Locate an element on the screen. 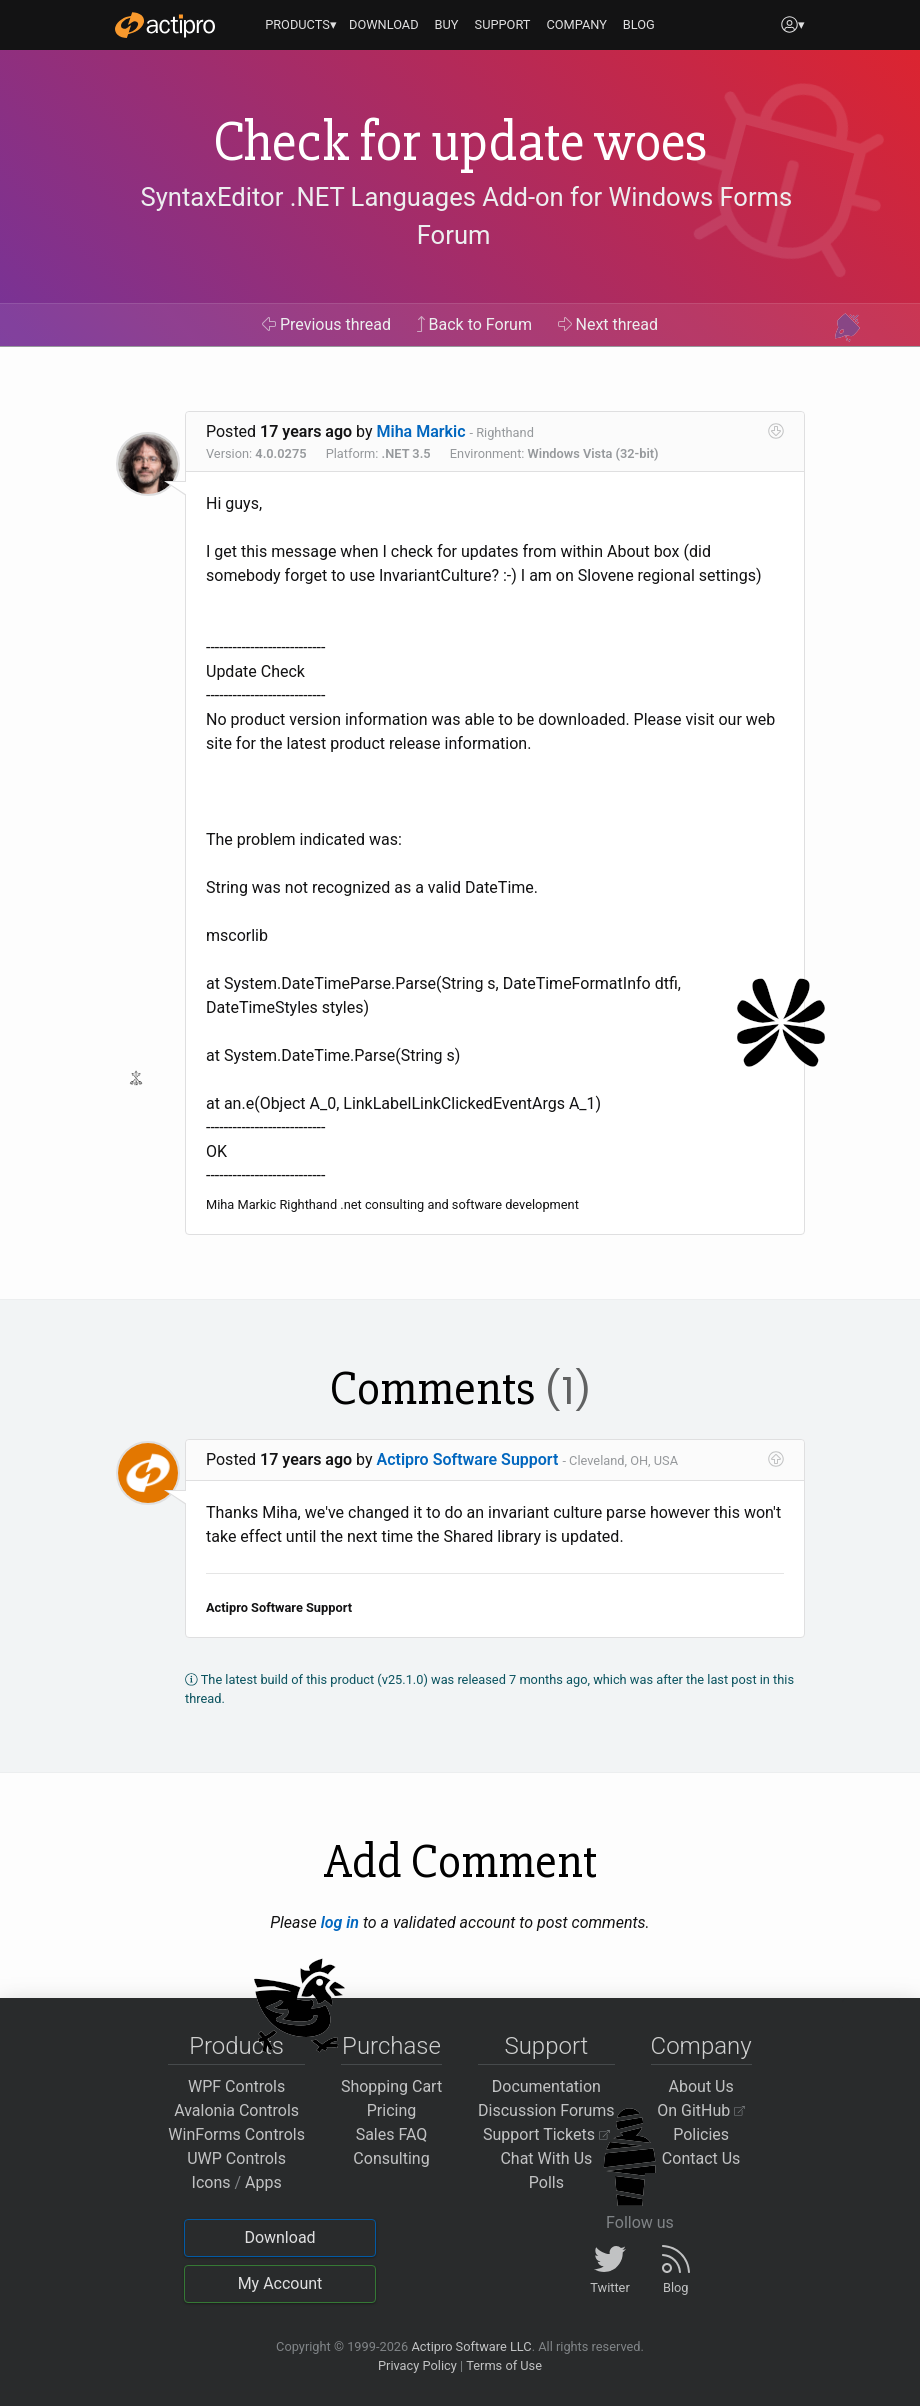  select chicken in a farming or cooking game is located at coordinates (299, 2005).